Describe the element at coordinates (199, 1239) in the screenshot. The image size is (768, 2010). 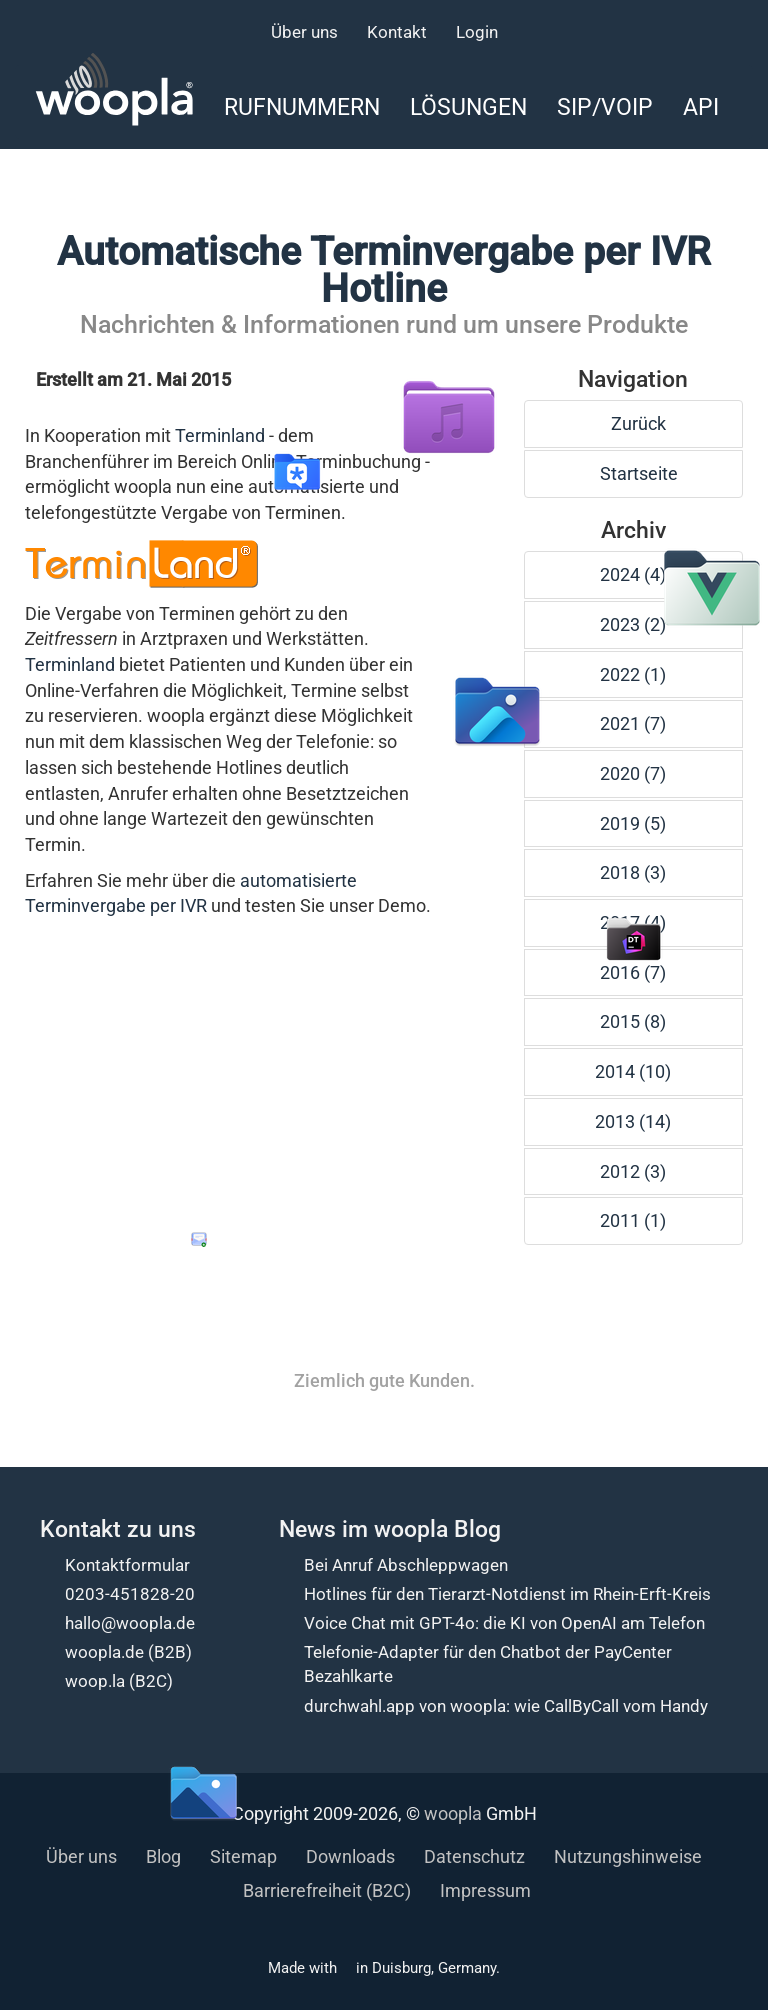
I see `compose a new email message` at that location.